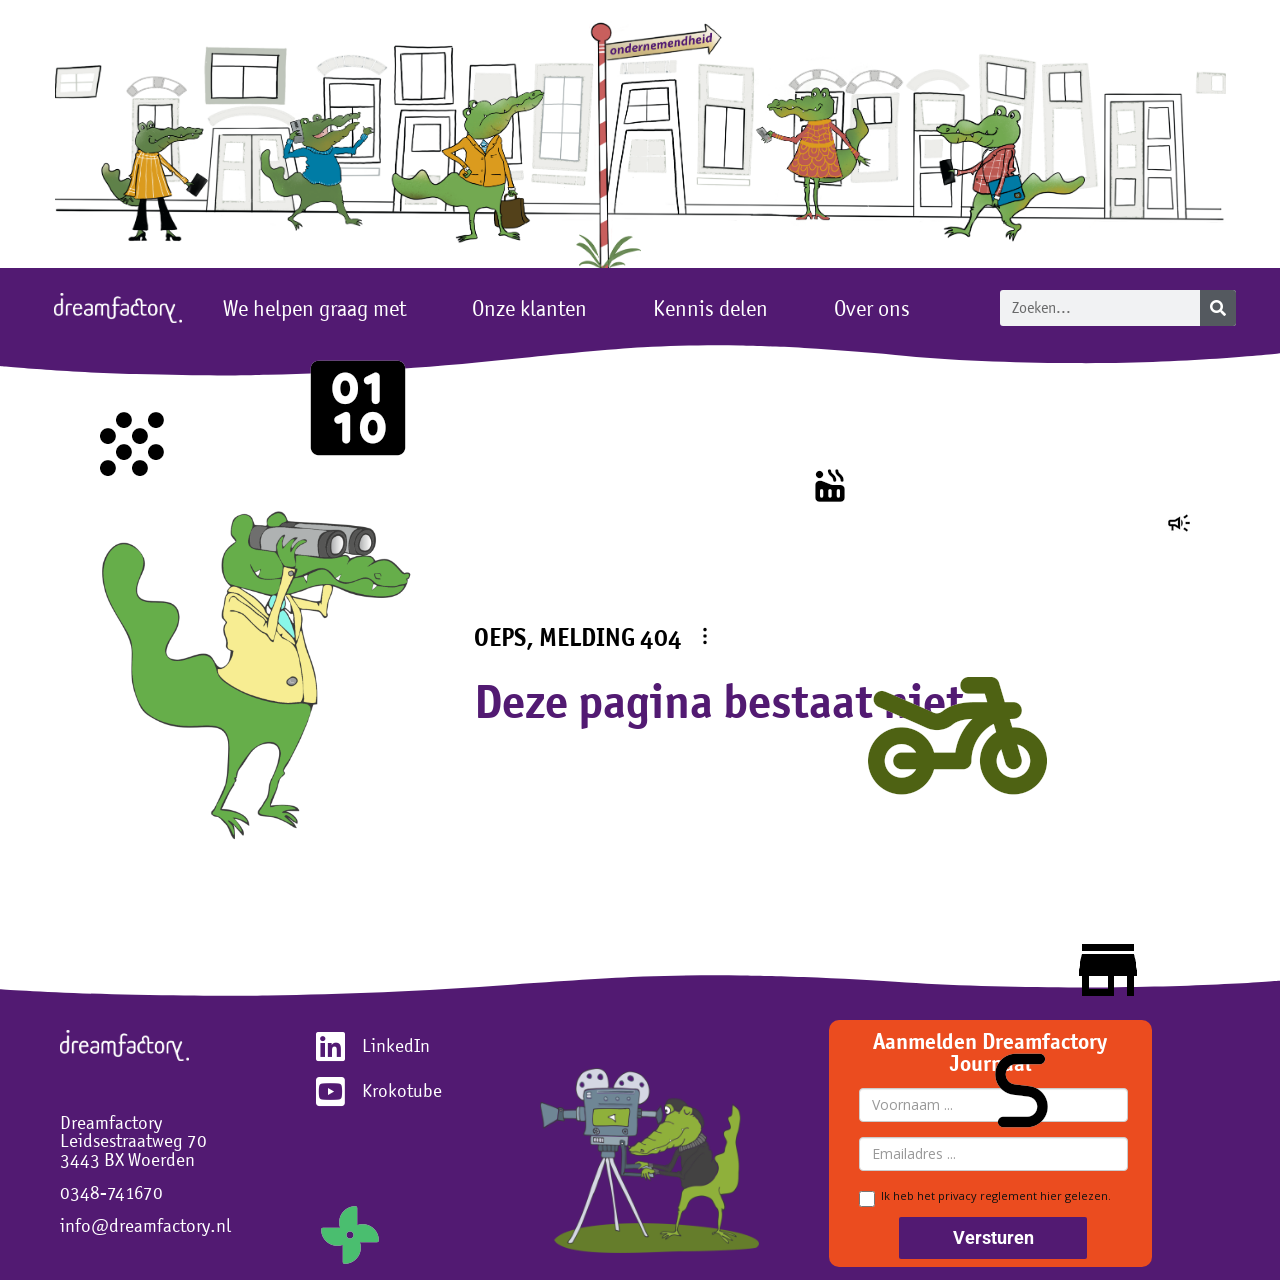 This screenshot has width=1280, height=1285. I want to click on toggle fan or ventilation control, so click(350, 1235).